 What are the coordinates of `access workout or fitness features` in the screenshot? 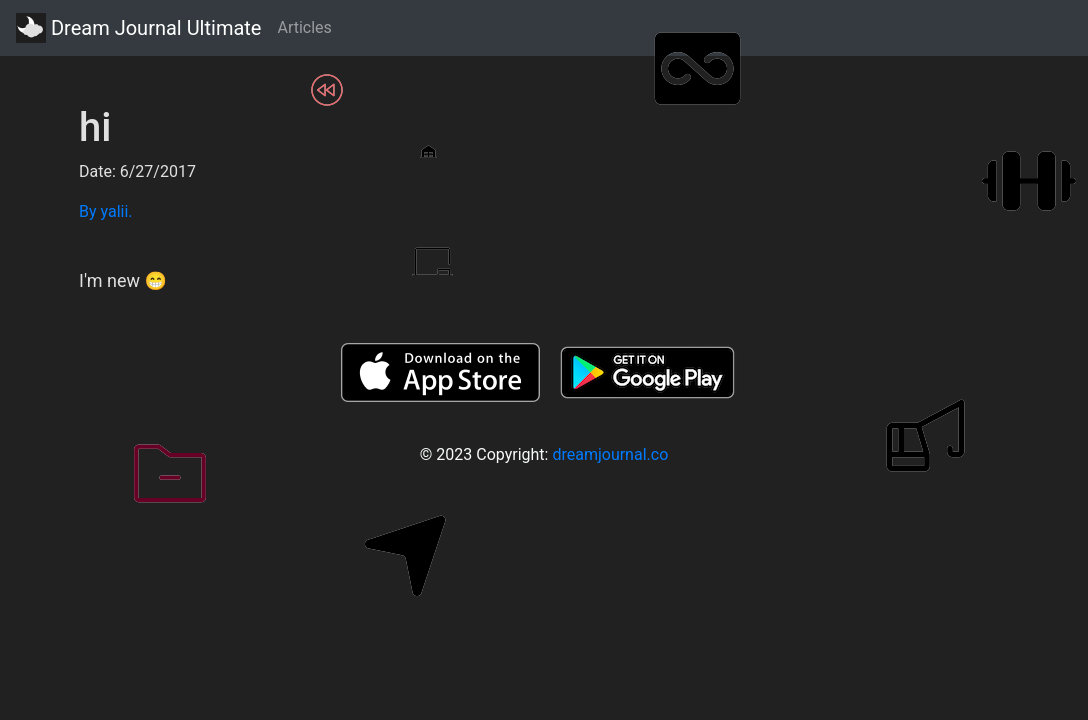 It's located at (1029, 181).